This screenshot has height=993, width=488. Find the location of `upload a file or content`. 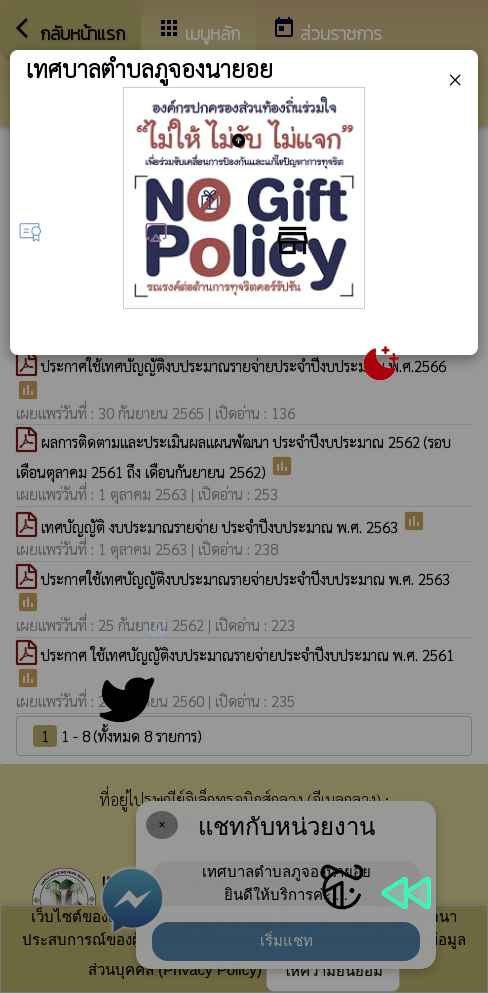

upload a file or content is located at coordinates (238, 140).